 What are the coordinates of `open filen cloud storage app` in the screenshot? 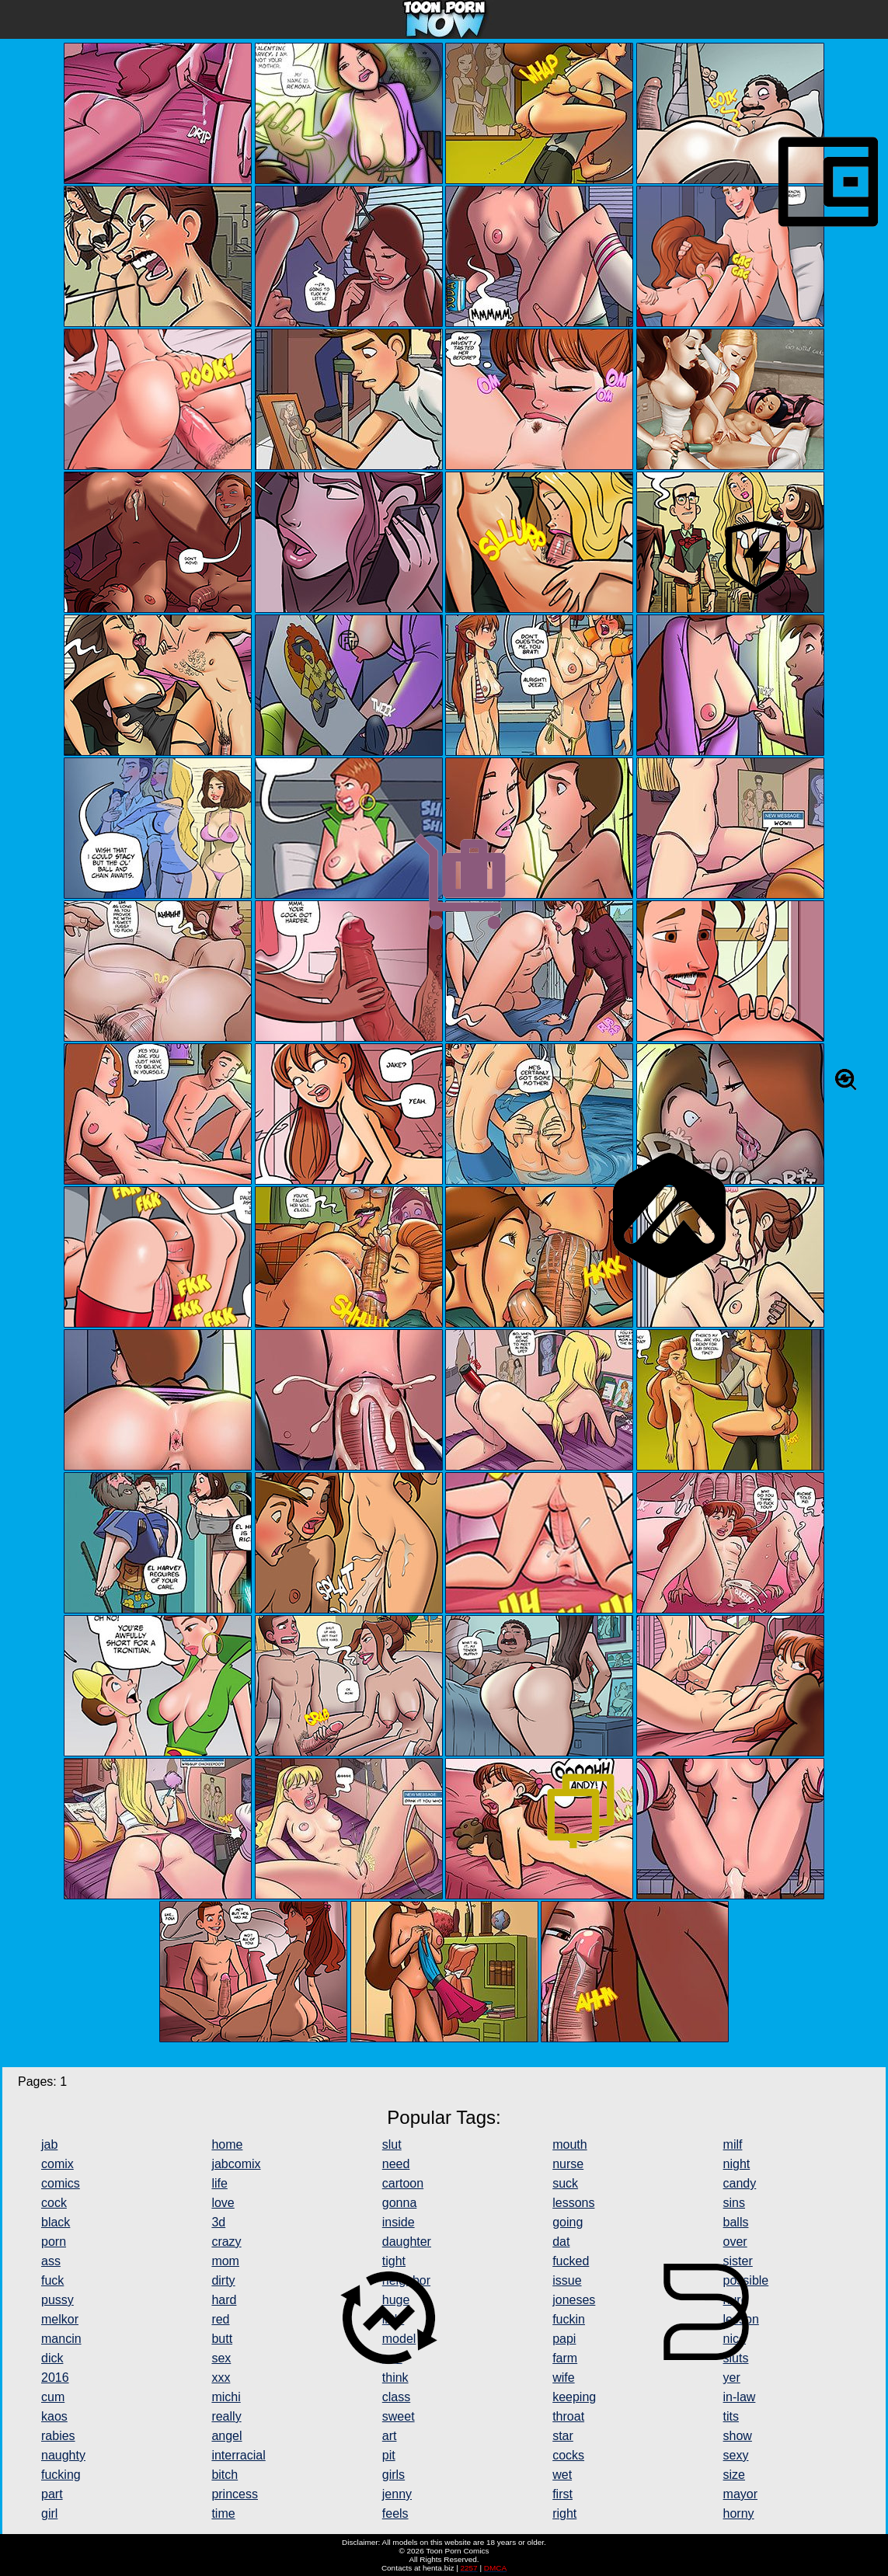 It's located at (348, 640).